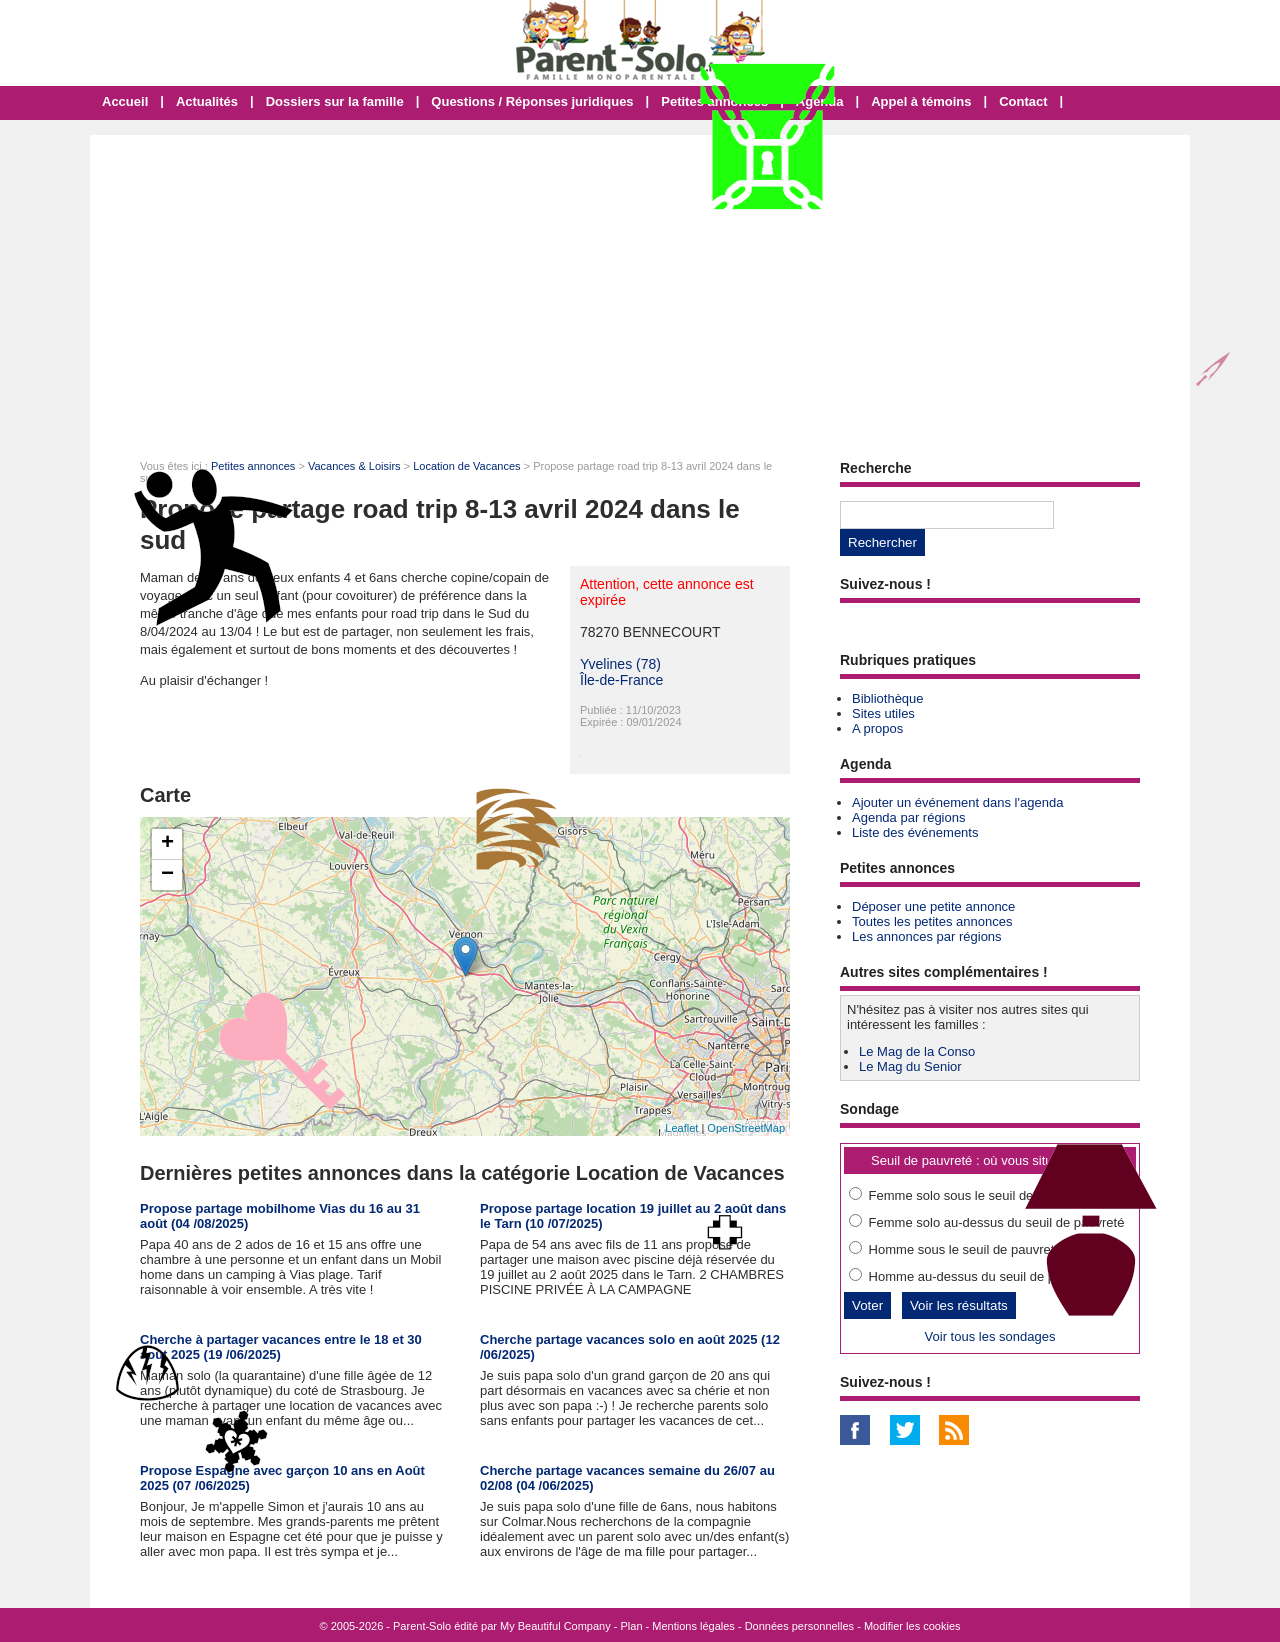  Describe the element at coordinates (282, 1051) in the screenshot. I see `unlock romantic or relationship-themed content` at that location.